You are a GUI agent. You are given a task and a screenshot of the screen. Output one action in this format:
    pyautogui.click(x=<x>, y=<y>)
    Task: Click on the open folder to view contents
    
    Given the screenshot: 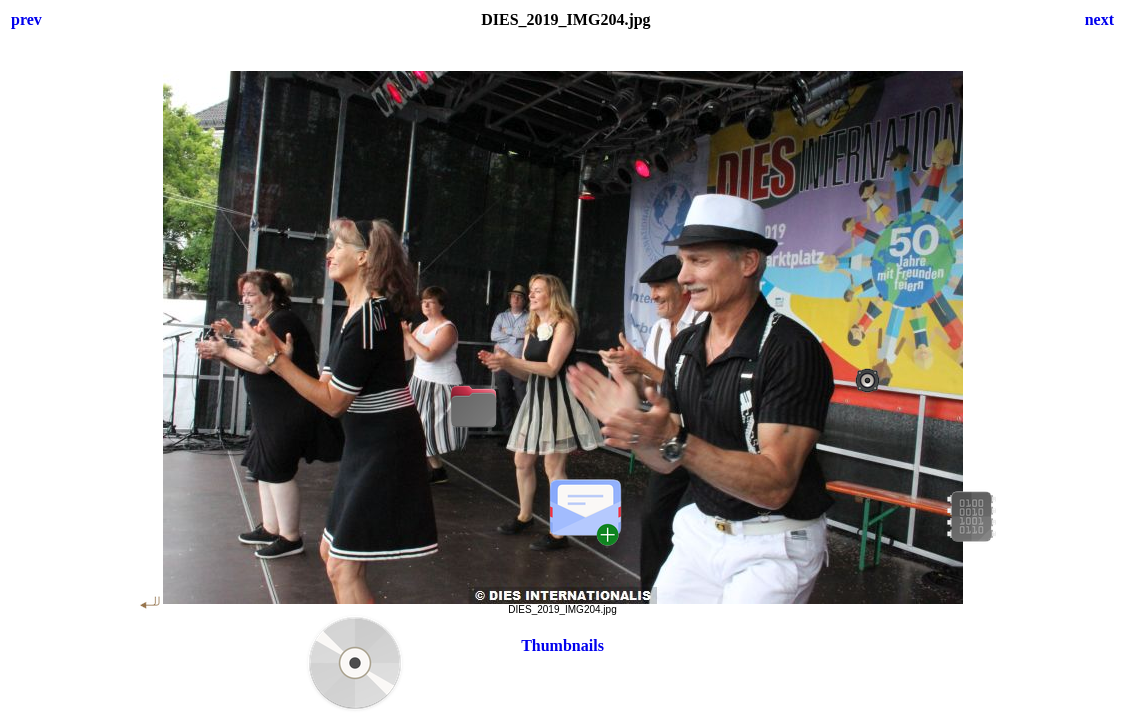 What is the action you would take?
    pyautogui.click(x=473, y=406)
    